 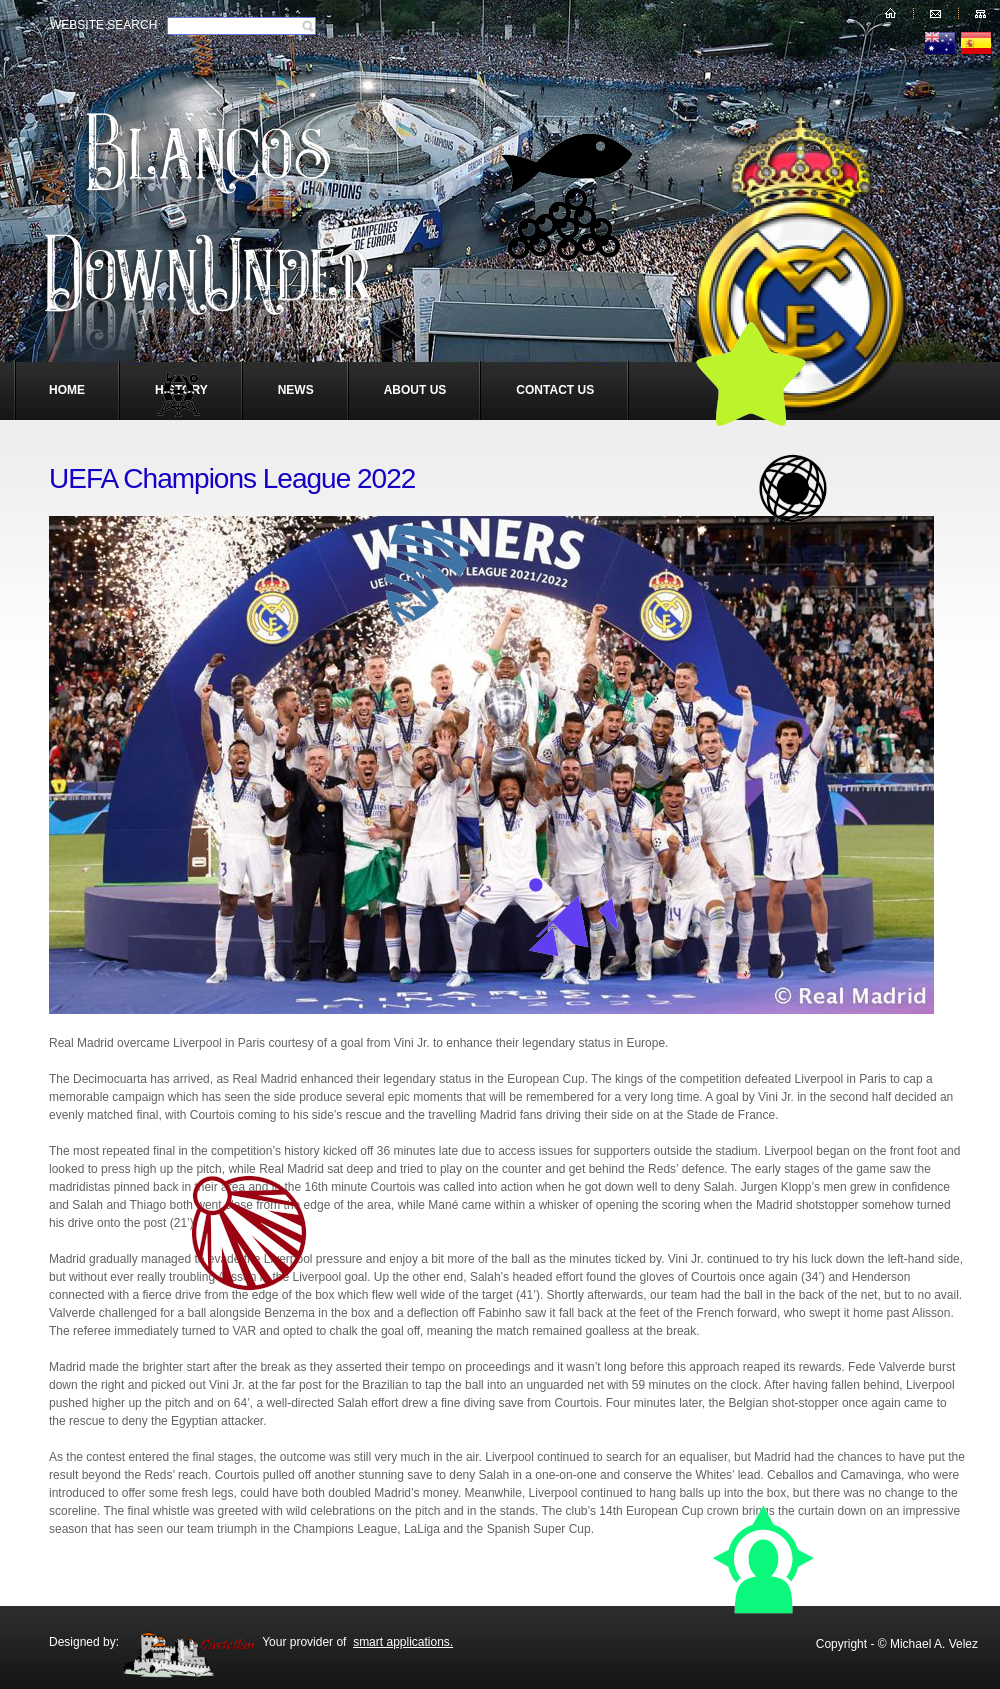 What do you see at coordinates (574, 922) in the screenshot?
I see `explore ancient Egypt themed content` at bounding box center [574, 922].